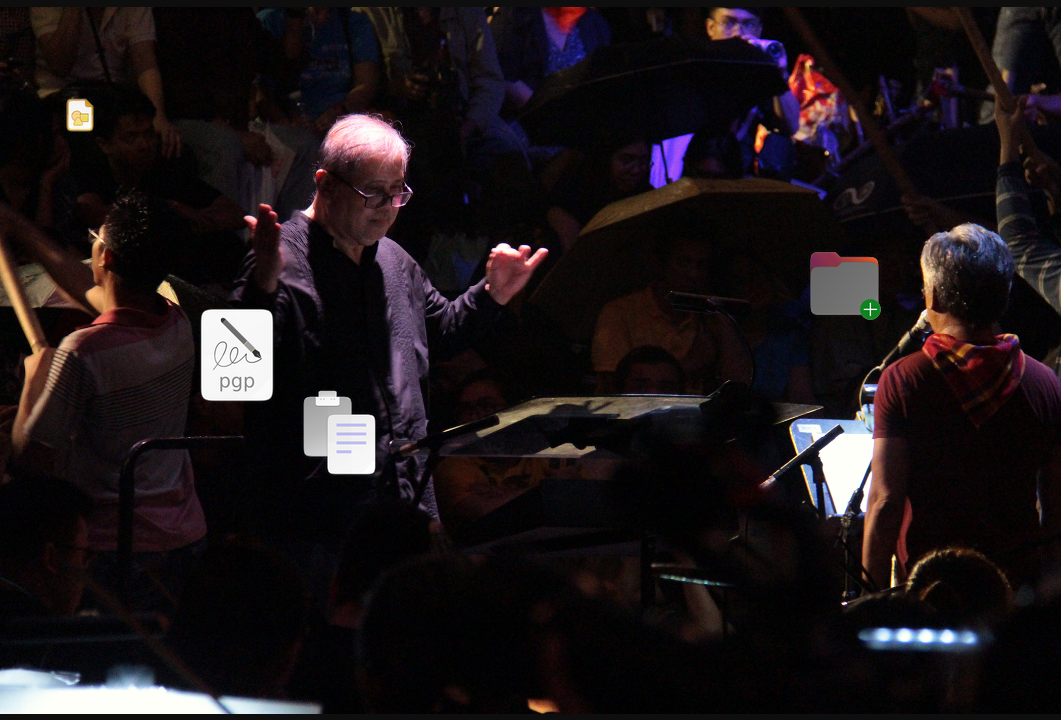 The height and width of the screenshot is (720, 1061). Describe the element at coordinates (844, 283) in the screenshot. I see `create a new folder` at that location.